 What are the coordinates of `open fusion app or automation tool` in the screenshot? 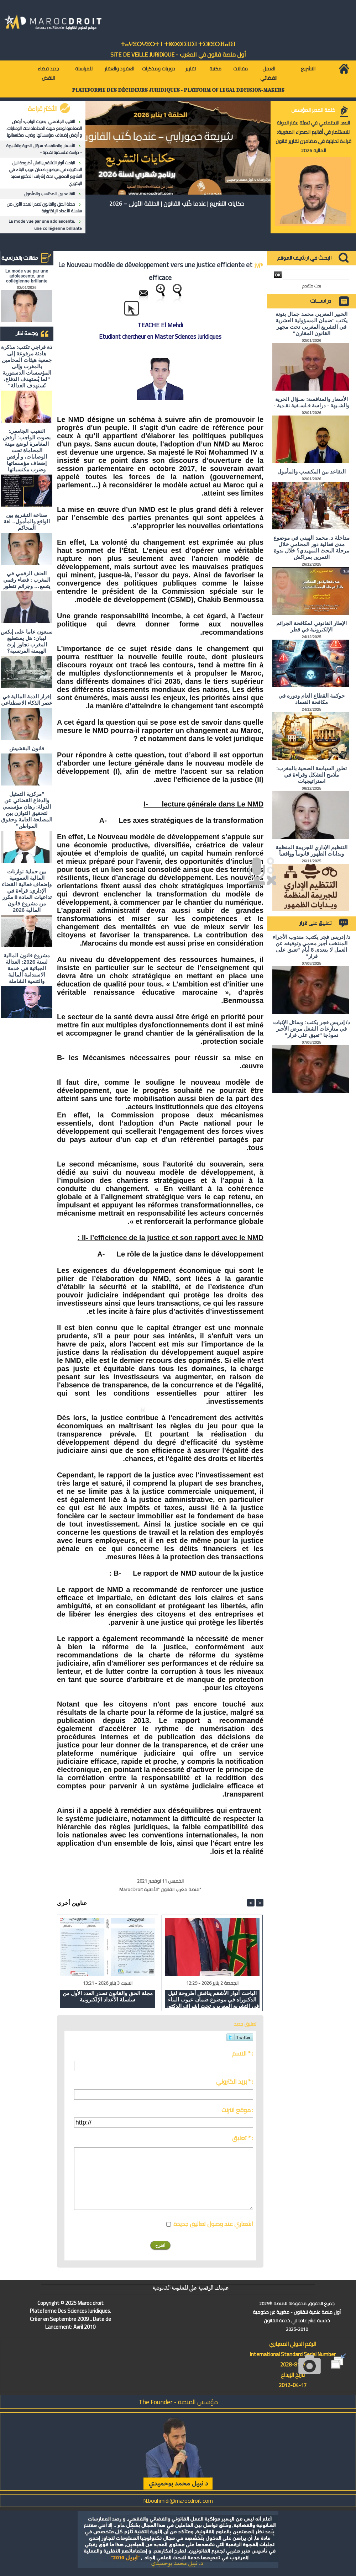 It's located at (131, 308).